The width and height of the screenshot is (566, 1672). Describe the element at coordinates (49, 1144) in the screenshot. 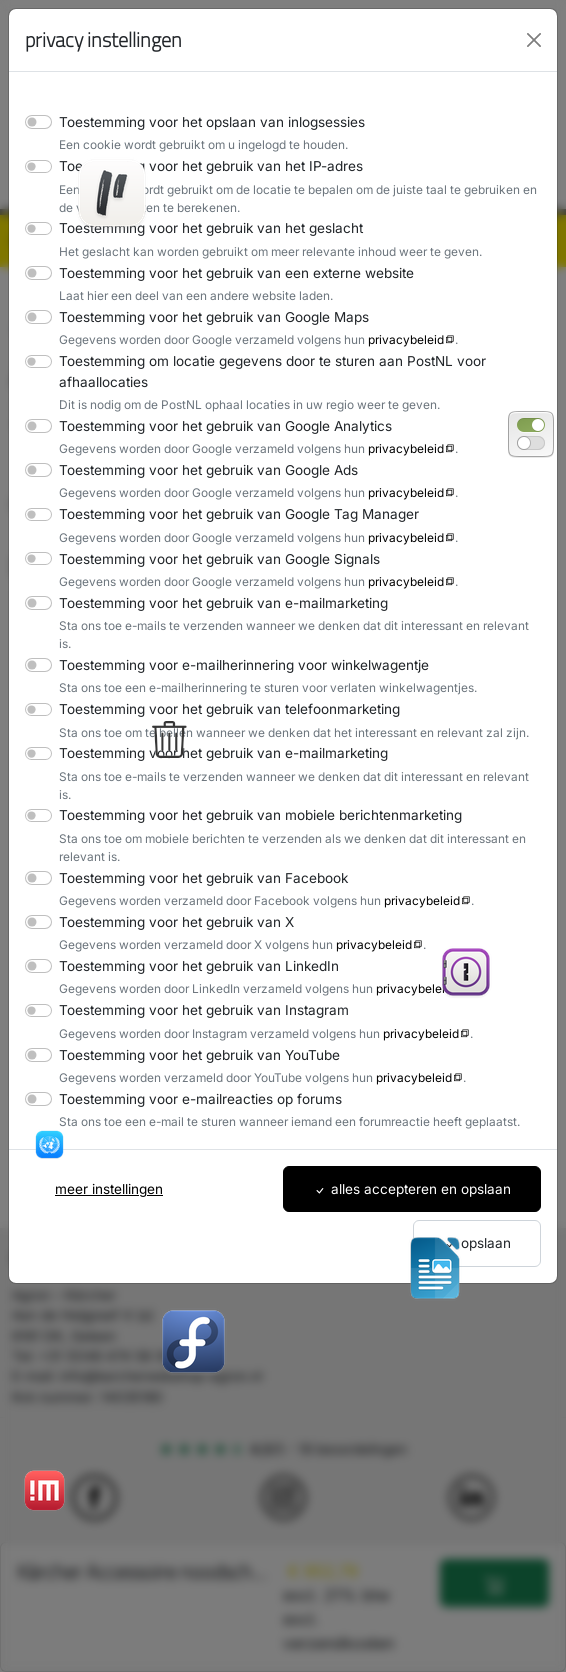

I see `open language and region settings` at that location.